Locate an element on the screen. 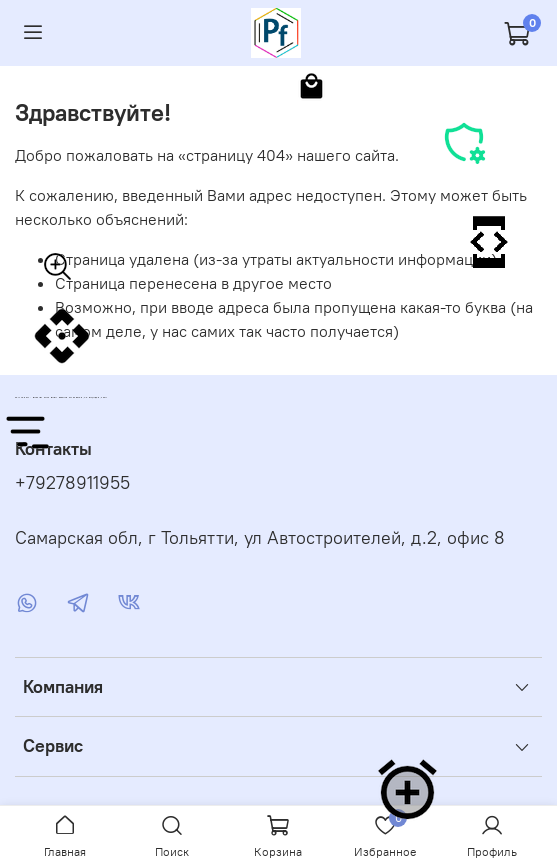 The height and width of the screenshot is (867, 557). open shopping or store section is located at coordinates (311, 86).